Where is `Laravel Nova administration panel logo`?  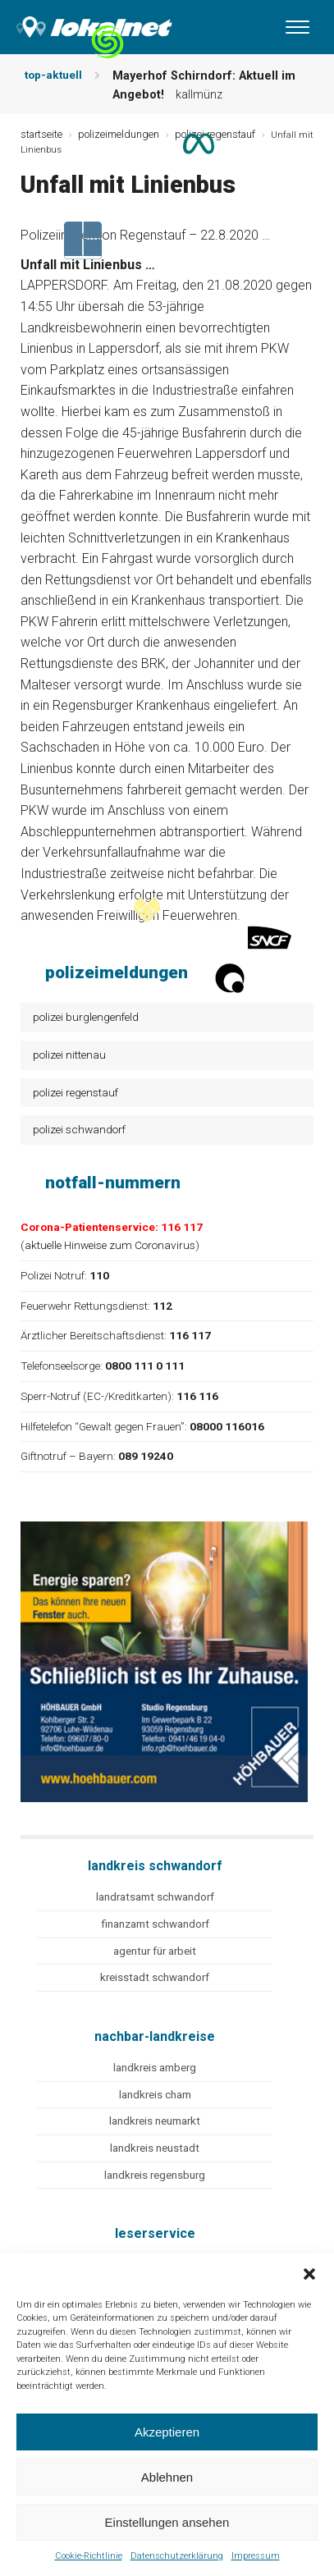
Laravel Nova administration panel logo is located at coordinates (108, 42).